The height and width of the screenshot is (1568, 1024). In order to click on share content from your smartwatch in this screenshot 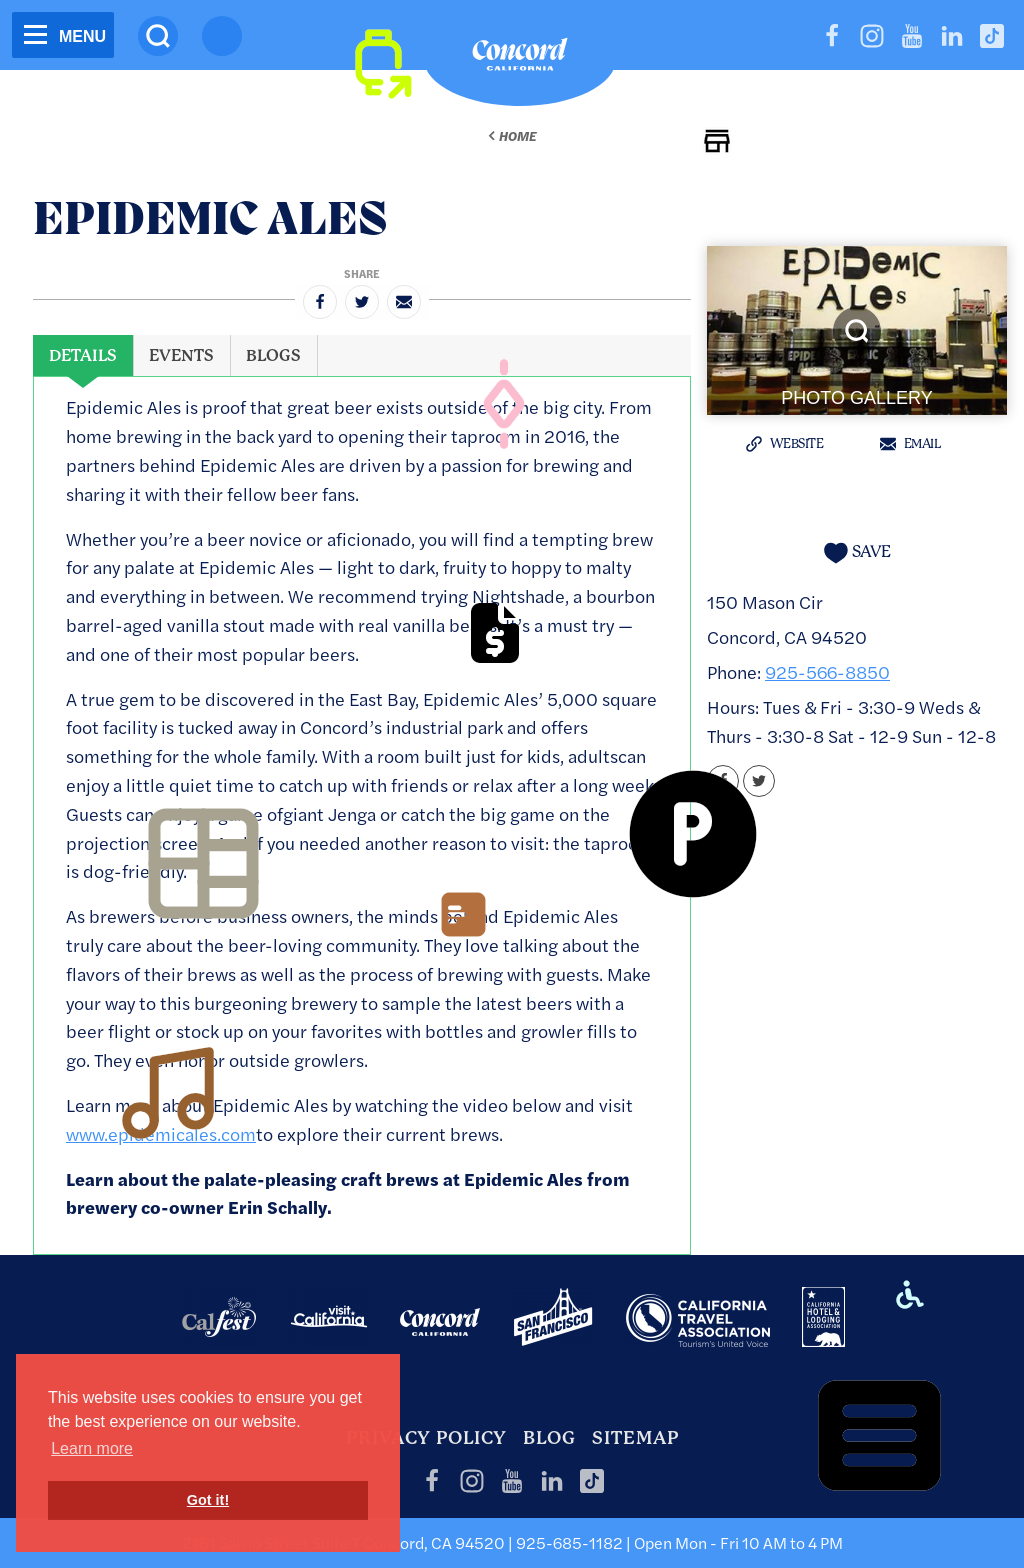, I will do `click(378, 62)`.